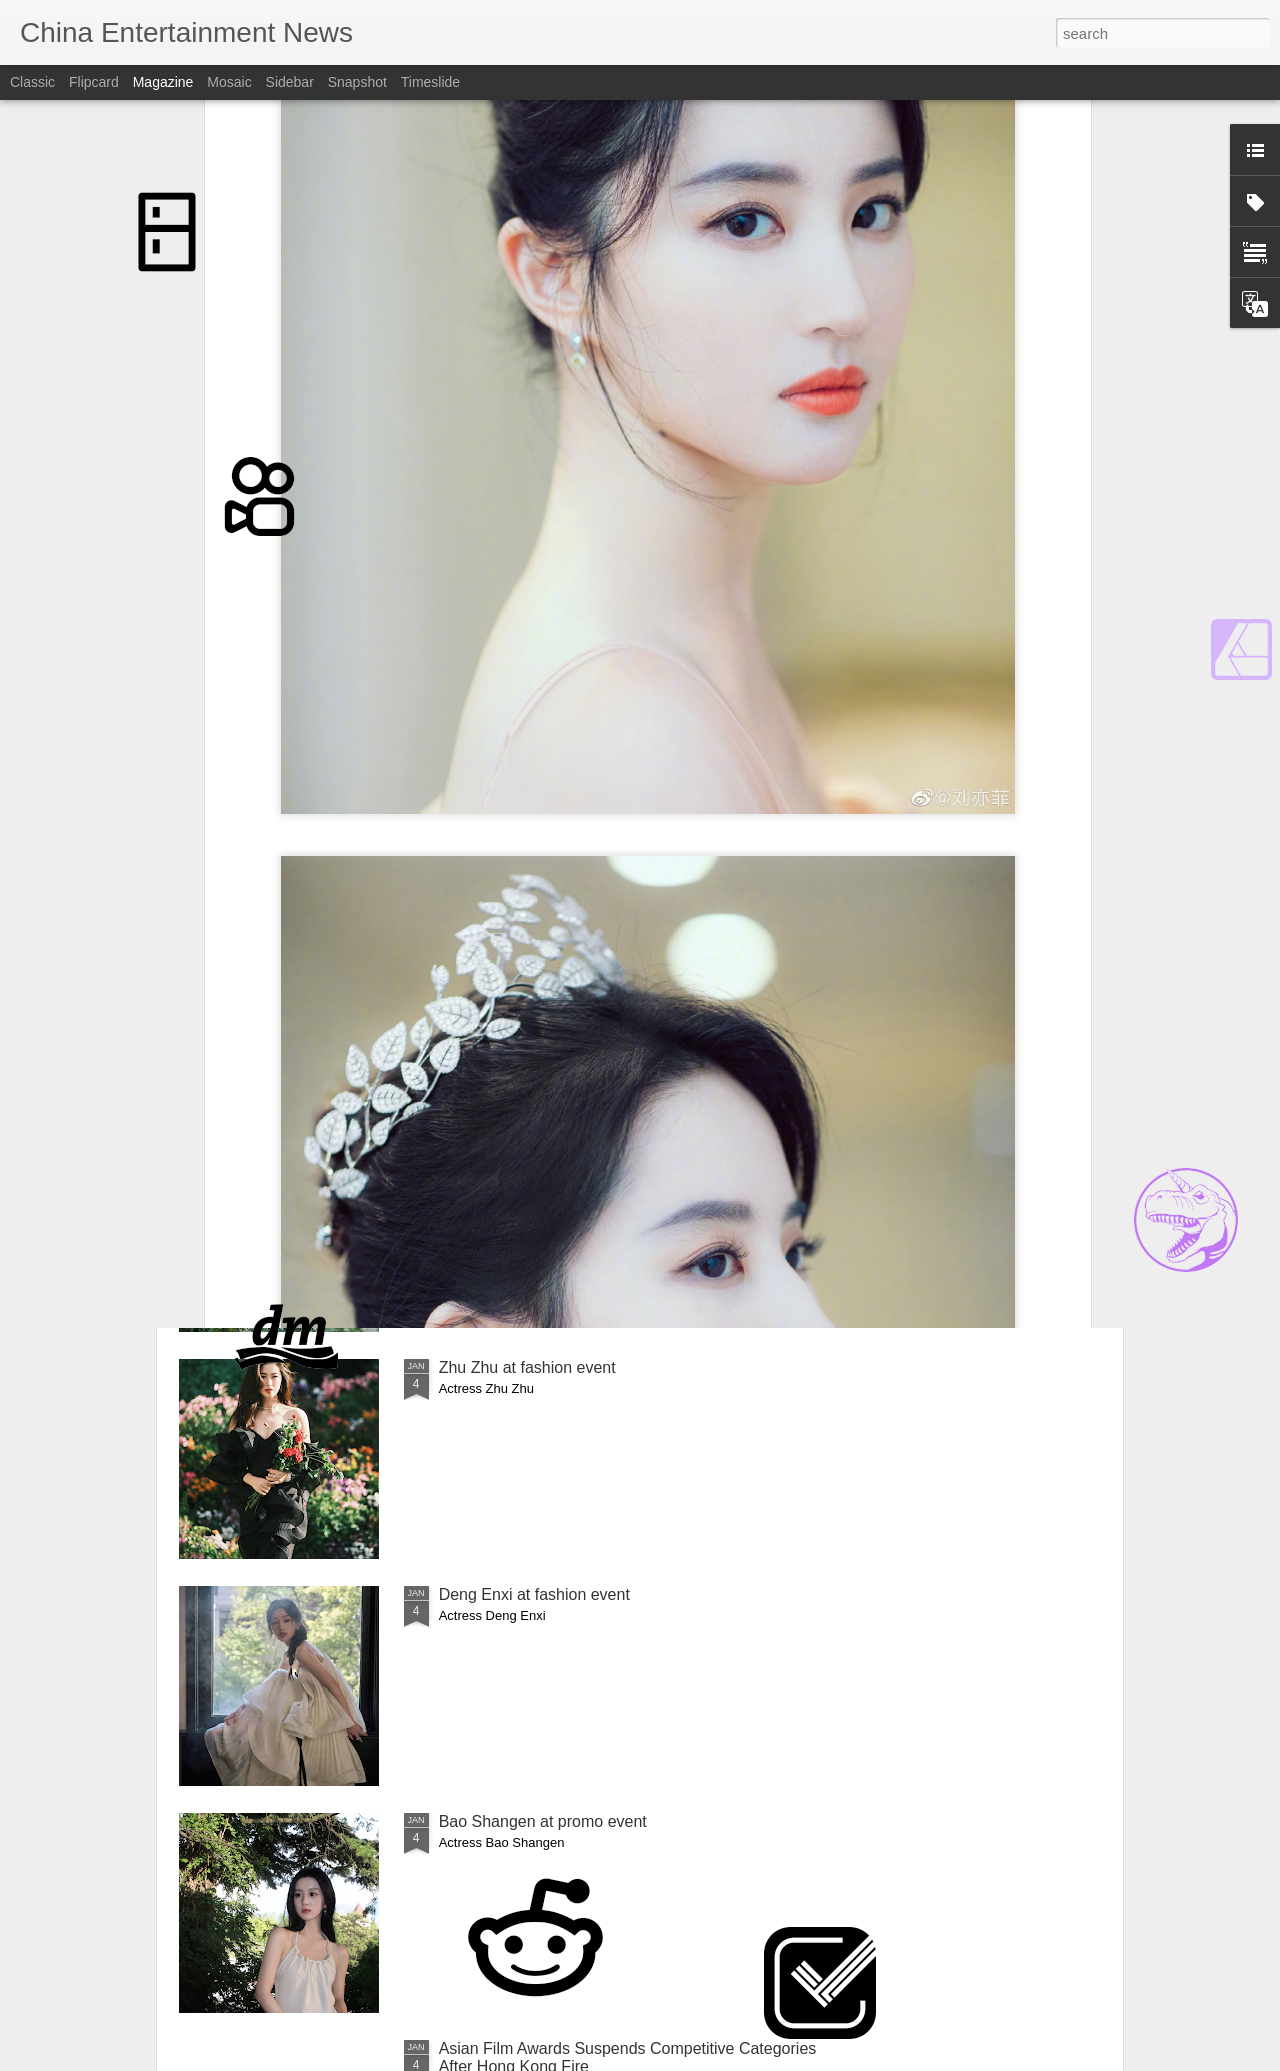 This screenshot has width=1280, height=2071. What do you see at coordinates (286, 1337) in the screenshot?
I see `dm drogerie markt company logo` at bounding box center [286, 1337].